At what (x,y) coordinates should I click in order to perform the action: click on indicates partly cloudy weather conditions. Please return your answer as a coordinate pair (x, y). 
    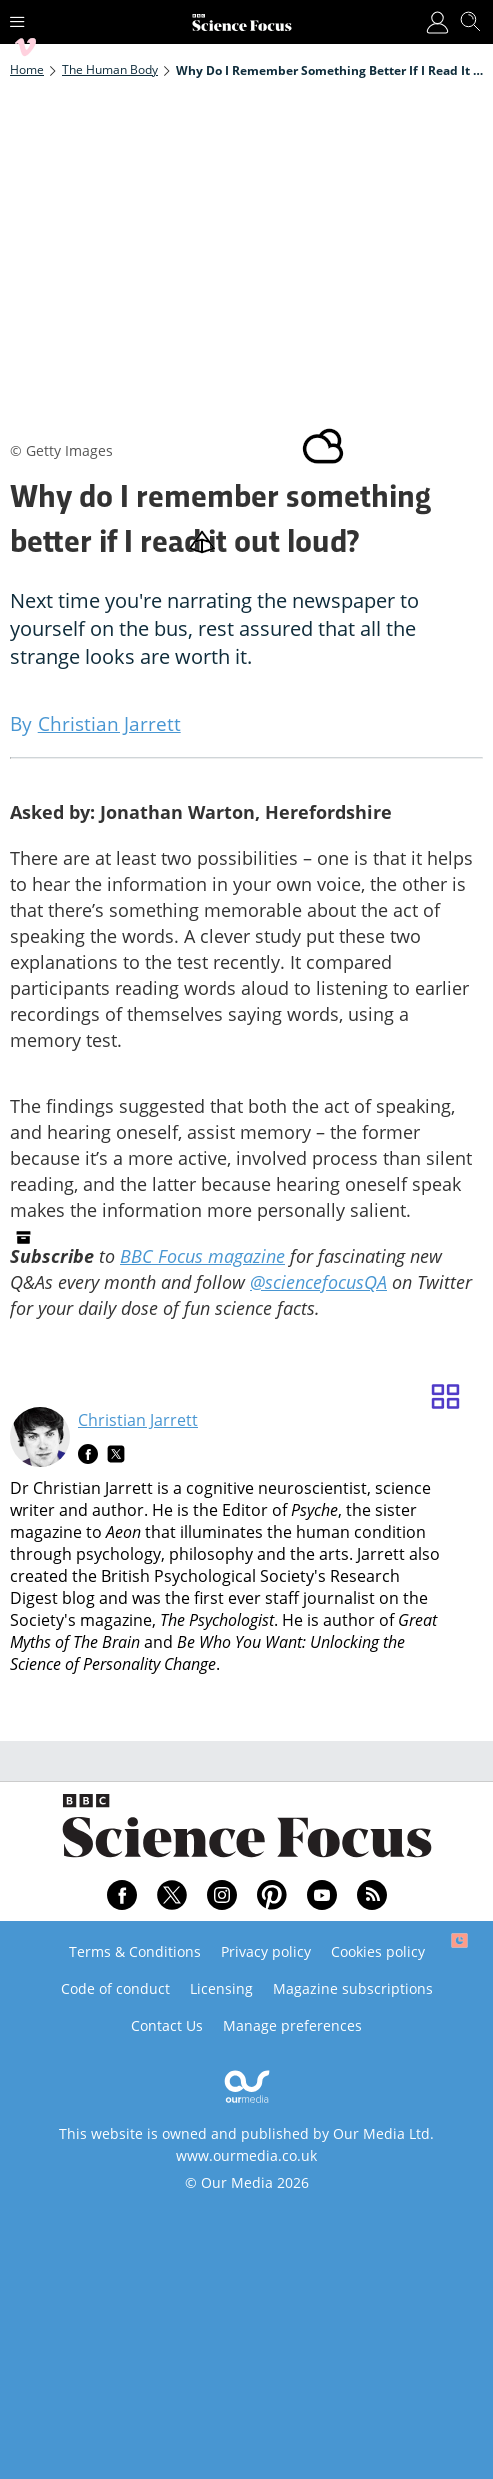
    Looking at the image, I should click on (323, 447).